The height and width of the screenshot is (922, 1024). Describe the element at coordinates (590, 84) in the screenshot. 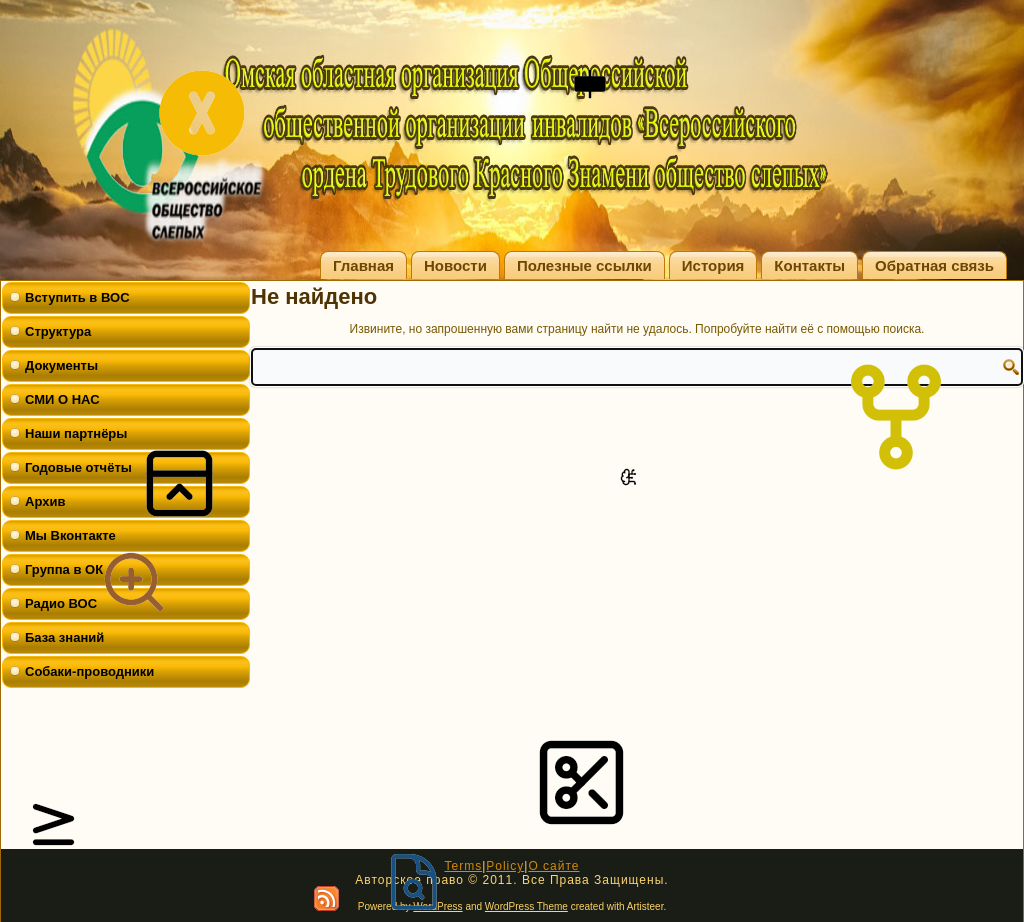

I see `center element horizontally` at that location.